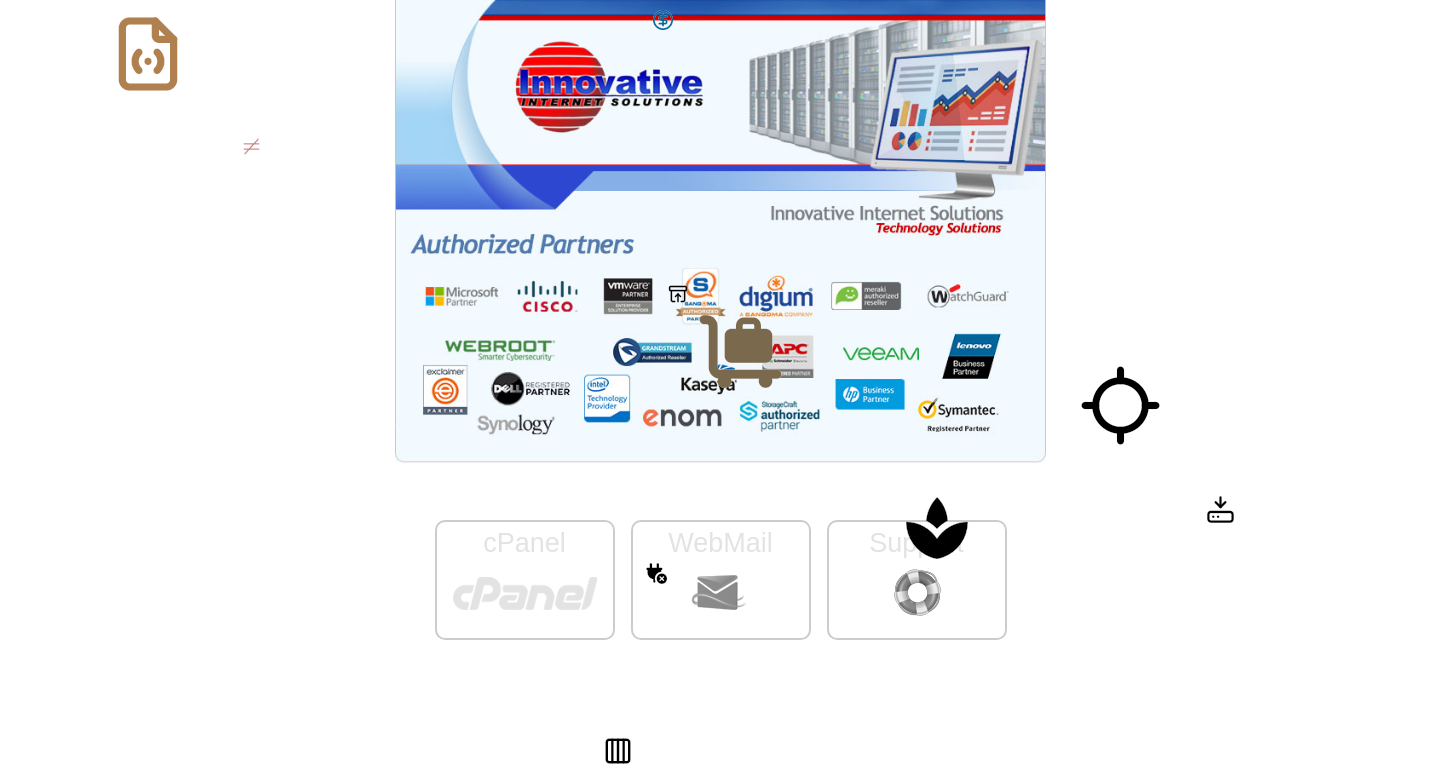 This screenshot has height=770, width=1440. I want to click on restore item from archive, so click(678, 294).